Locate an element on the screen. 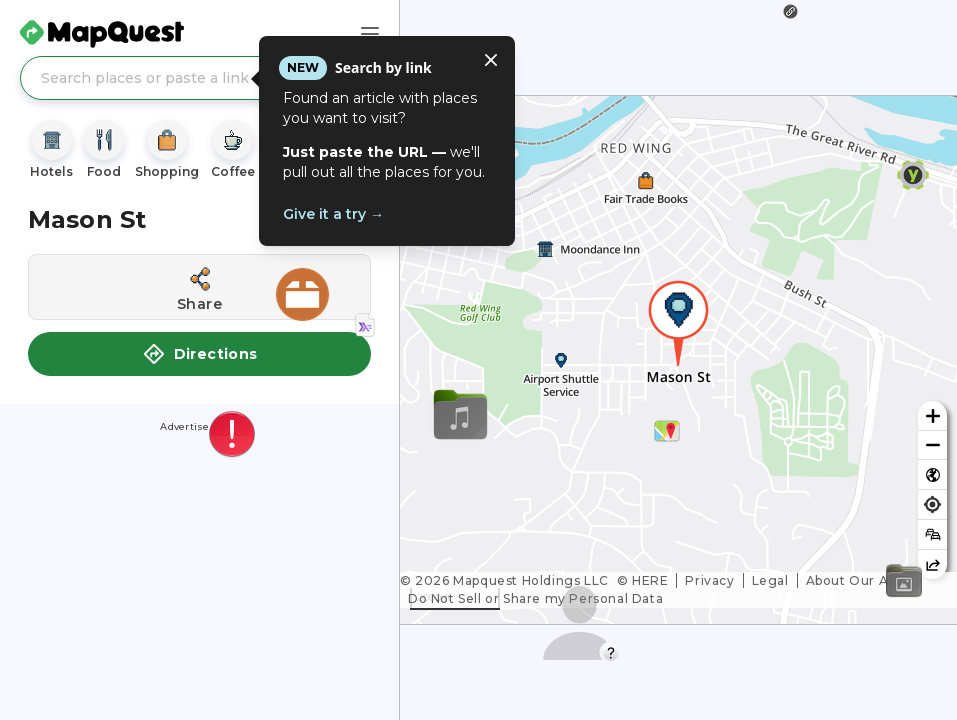 Image resolution: width=957 pixels, height=720 pixels. indicates an important alert or warning is located at coordinates (232, 434).